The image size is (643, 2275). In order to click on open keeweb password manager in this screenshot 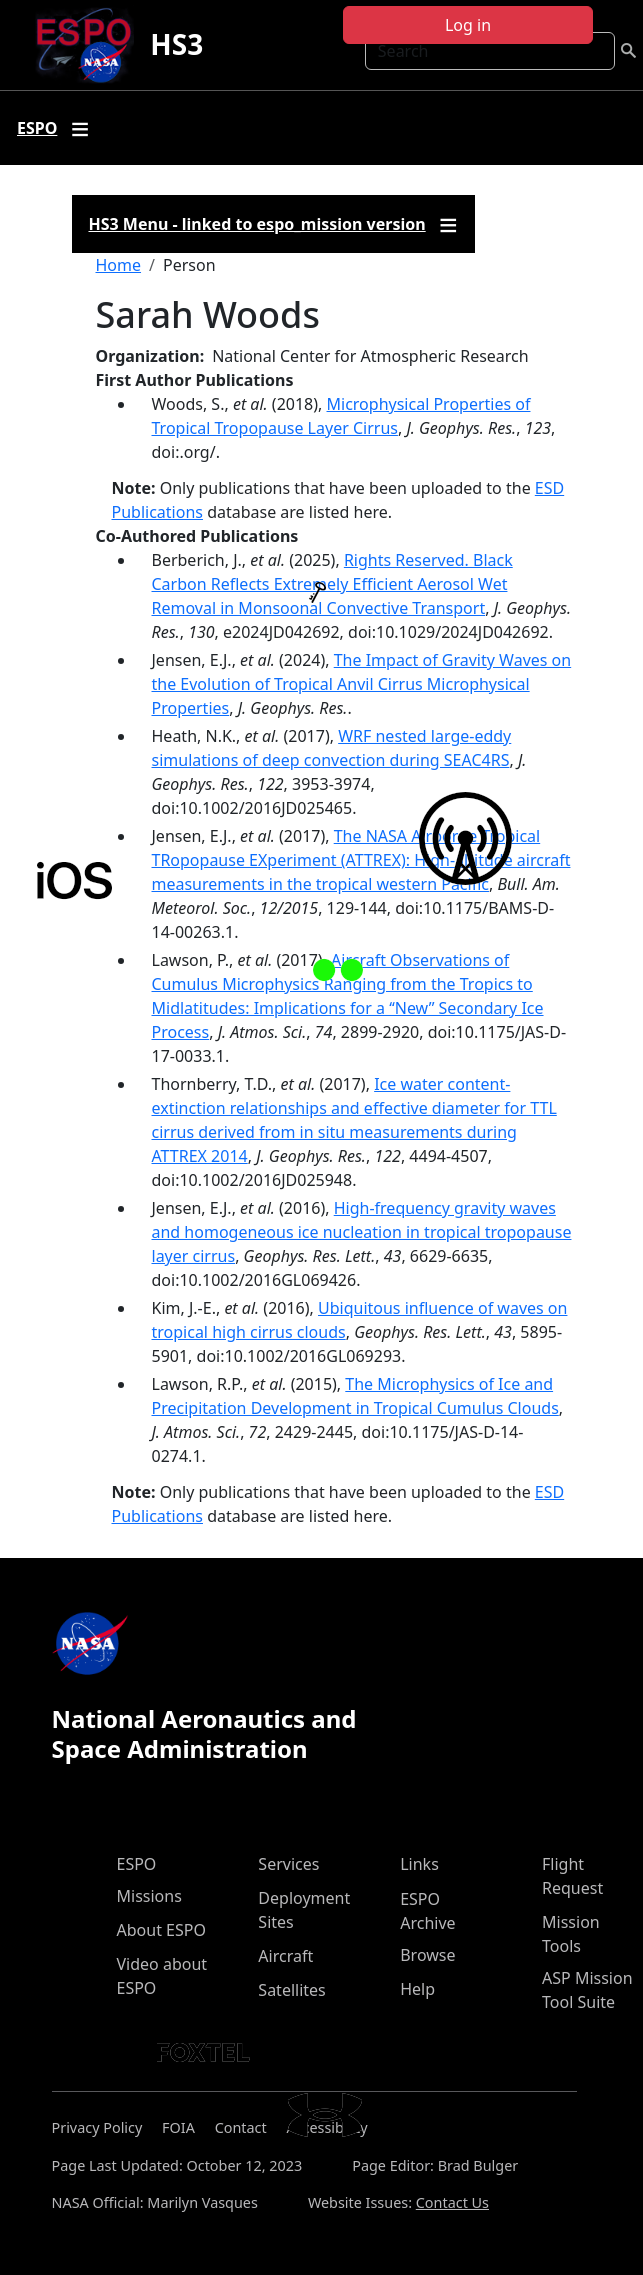, I will do `click(317, 592)`.